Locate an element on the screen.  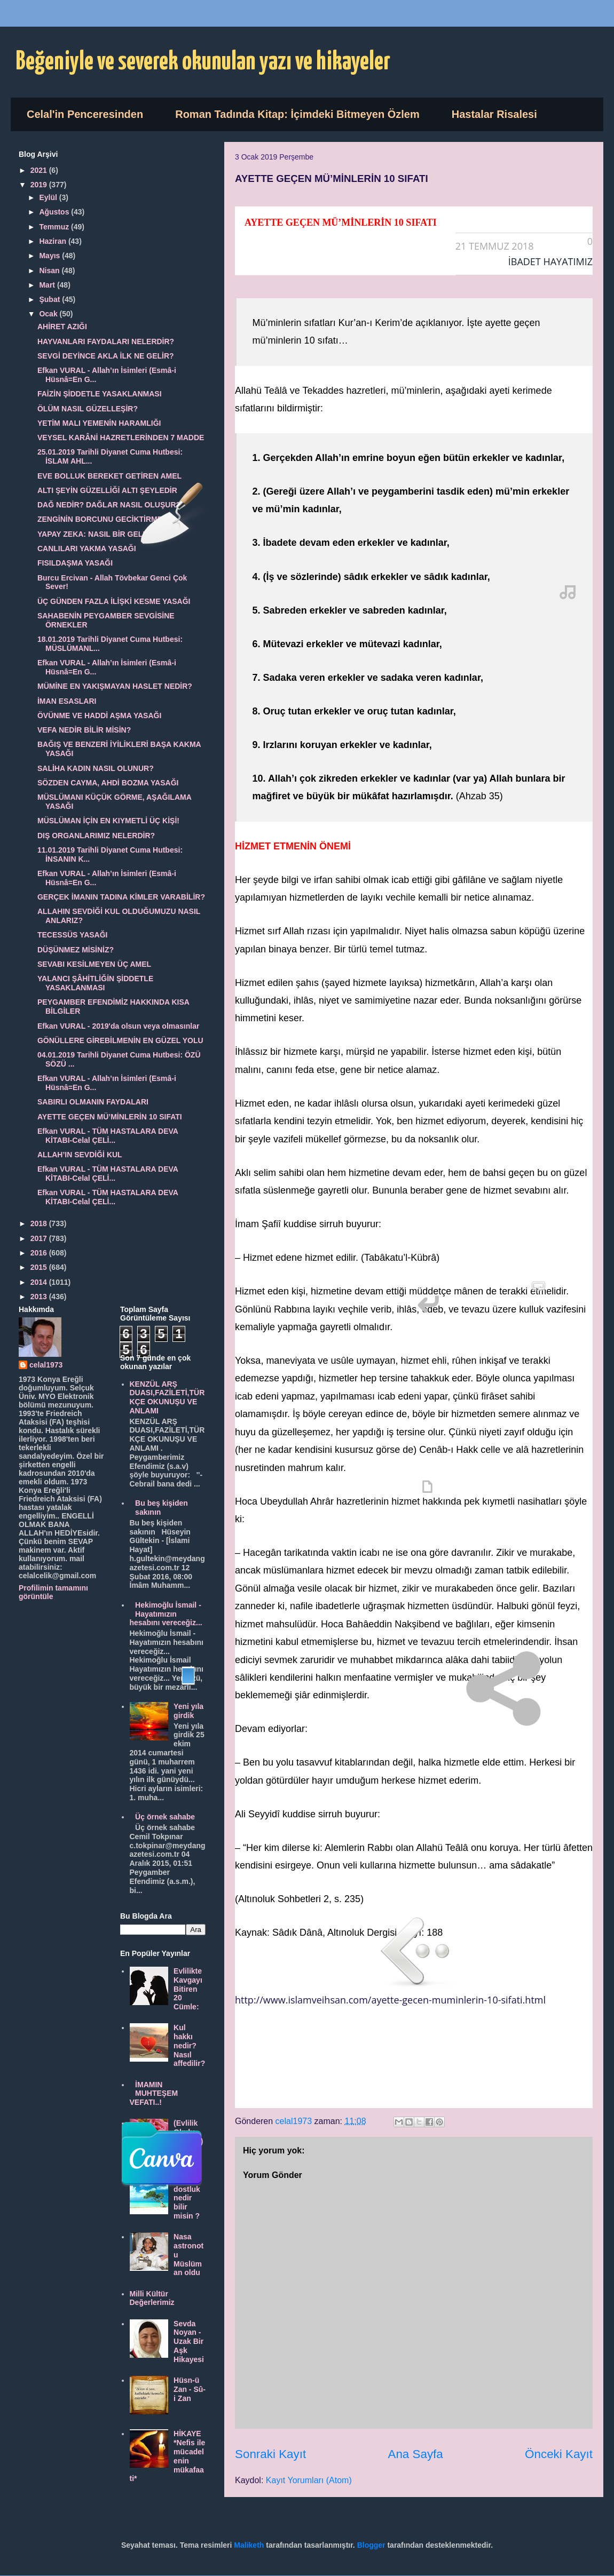
manage connected iPad device is located at coordinates (188, 1675).